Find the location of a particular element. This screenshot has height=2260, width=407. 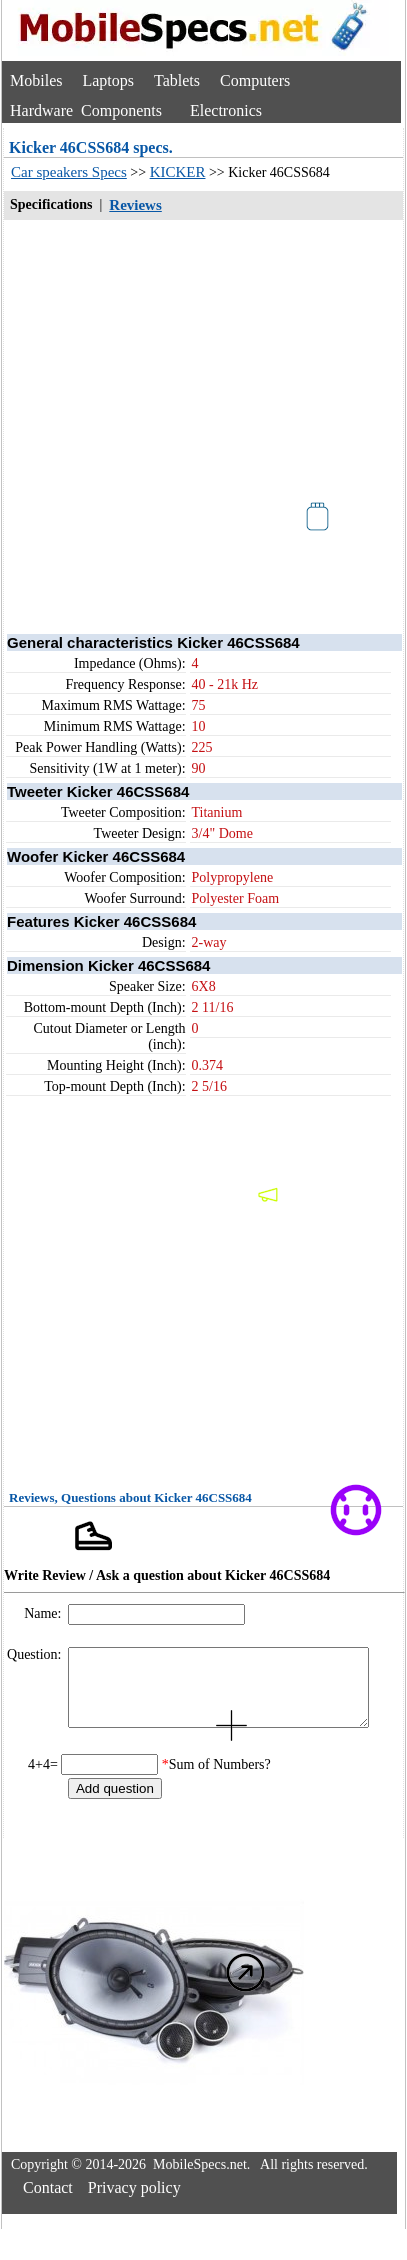

view baseball scores or stats is located at coordinates (356, 1510).